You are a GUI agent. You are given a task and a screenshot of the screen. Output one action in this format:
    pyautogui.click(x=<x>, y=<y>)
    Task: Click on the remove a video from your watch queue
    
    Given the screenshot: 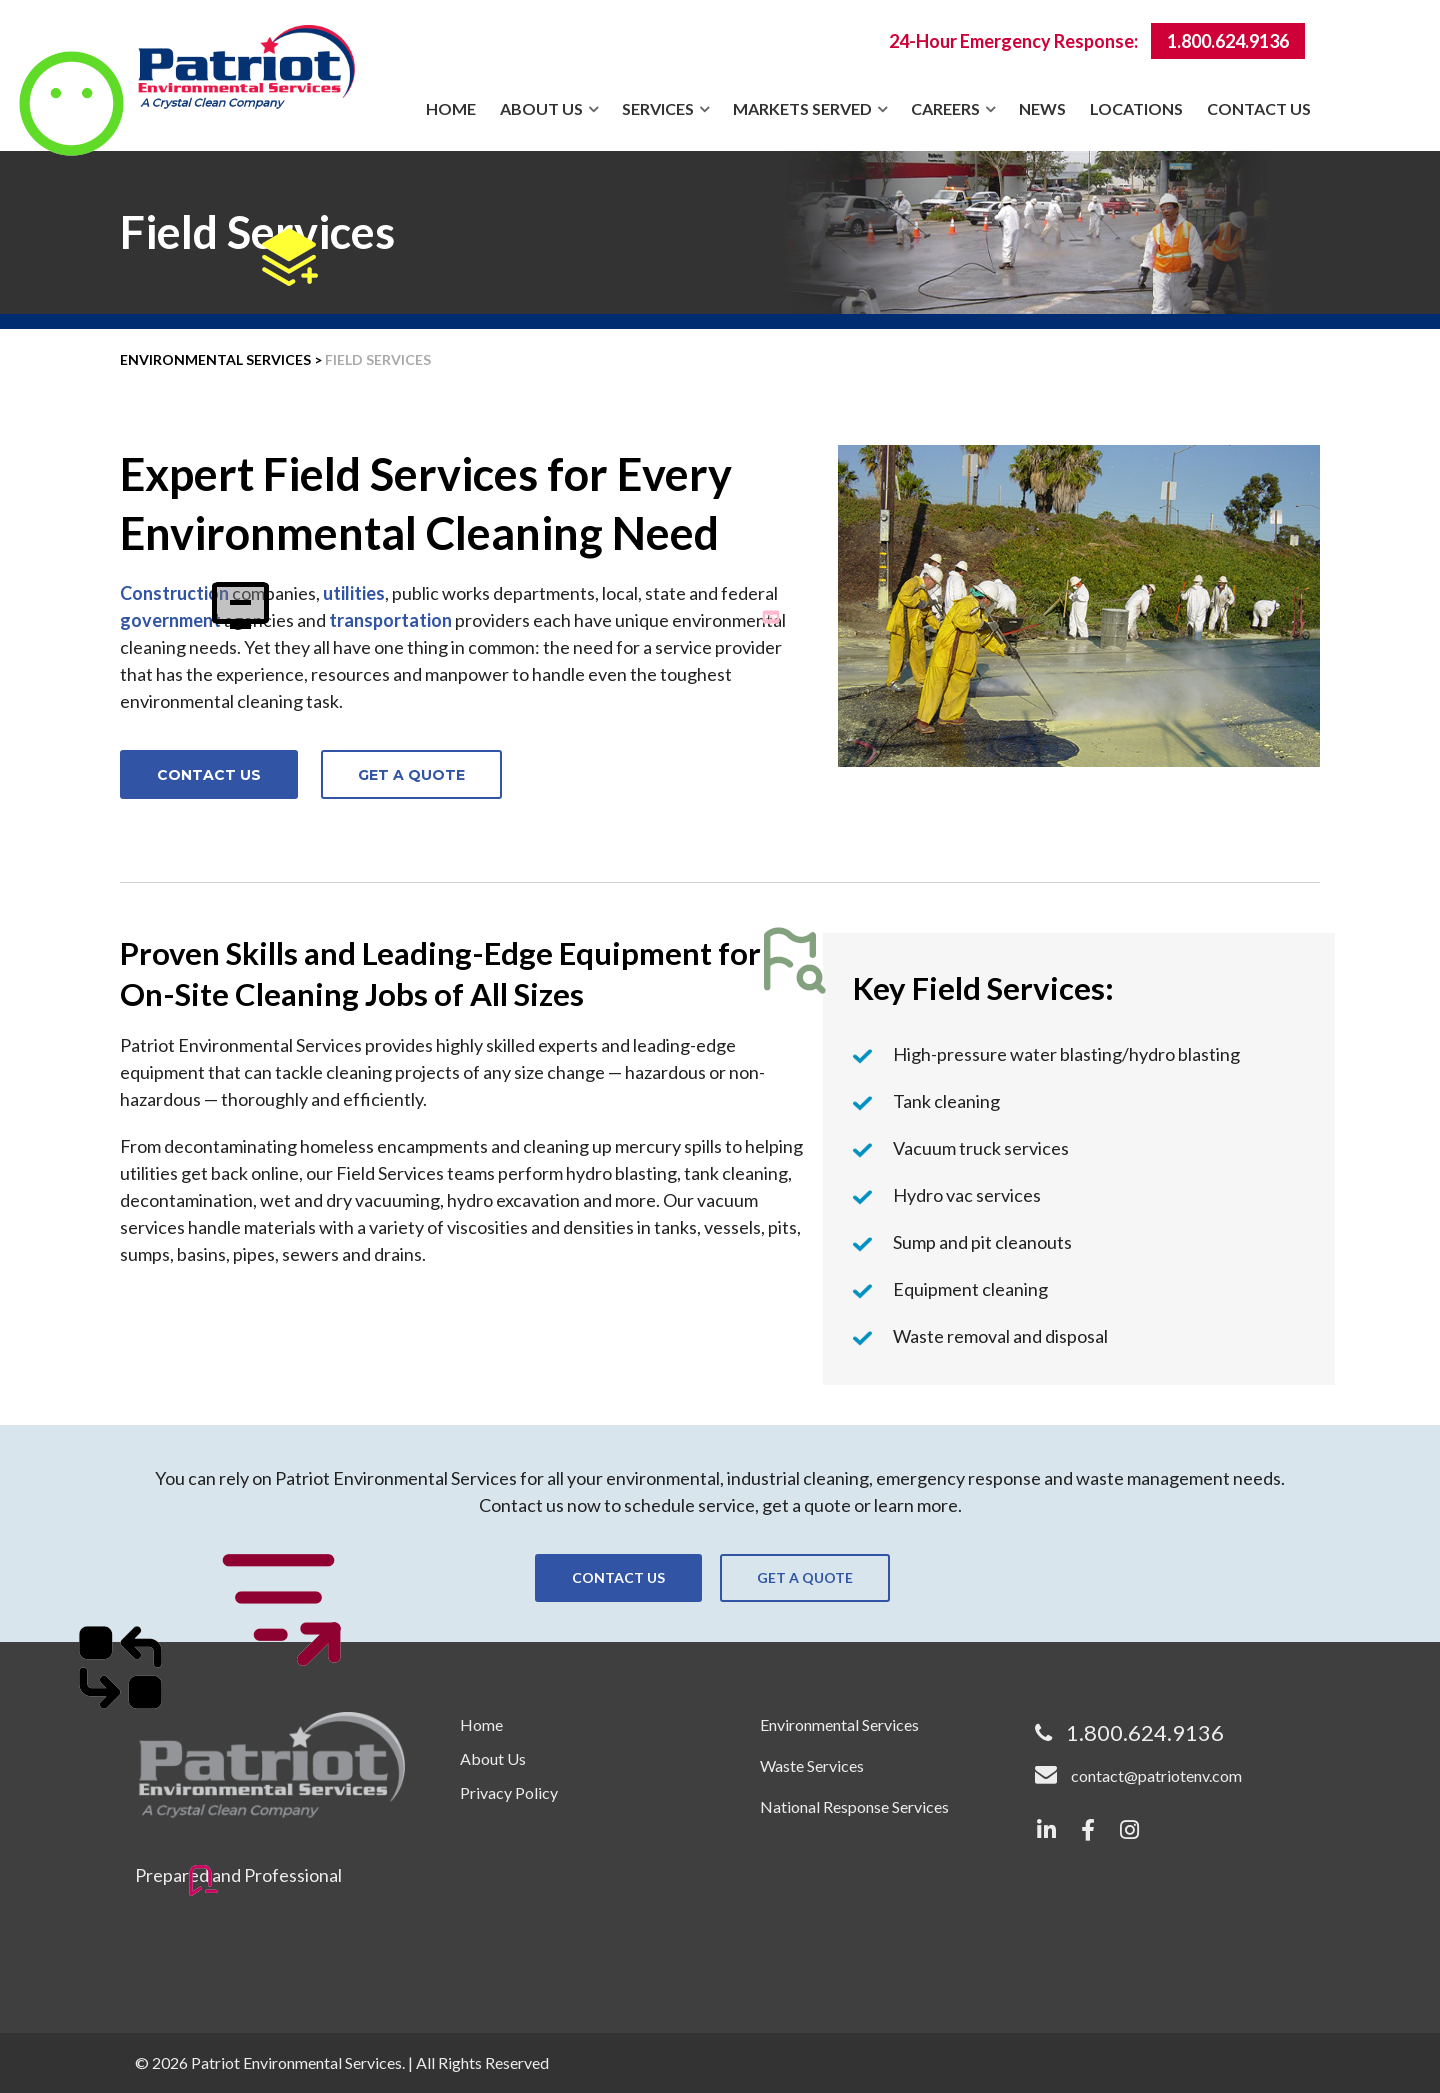 What is the action you would take?
    pyautogui.click(x=240, y=605)
    